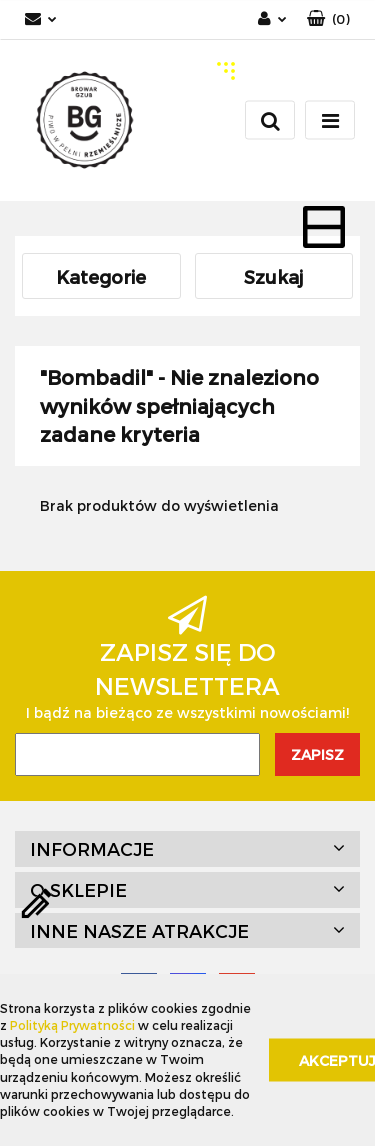 The height and width of the screenshot is (1146, 375). Describe the element at coordinates (36, 904) in the screenshot. I see `edit or compose new content` at that location.